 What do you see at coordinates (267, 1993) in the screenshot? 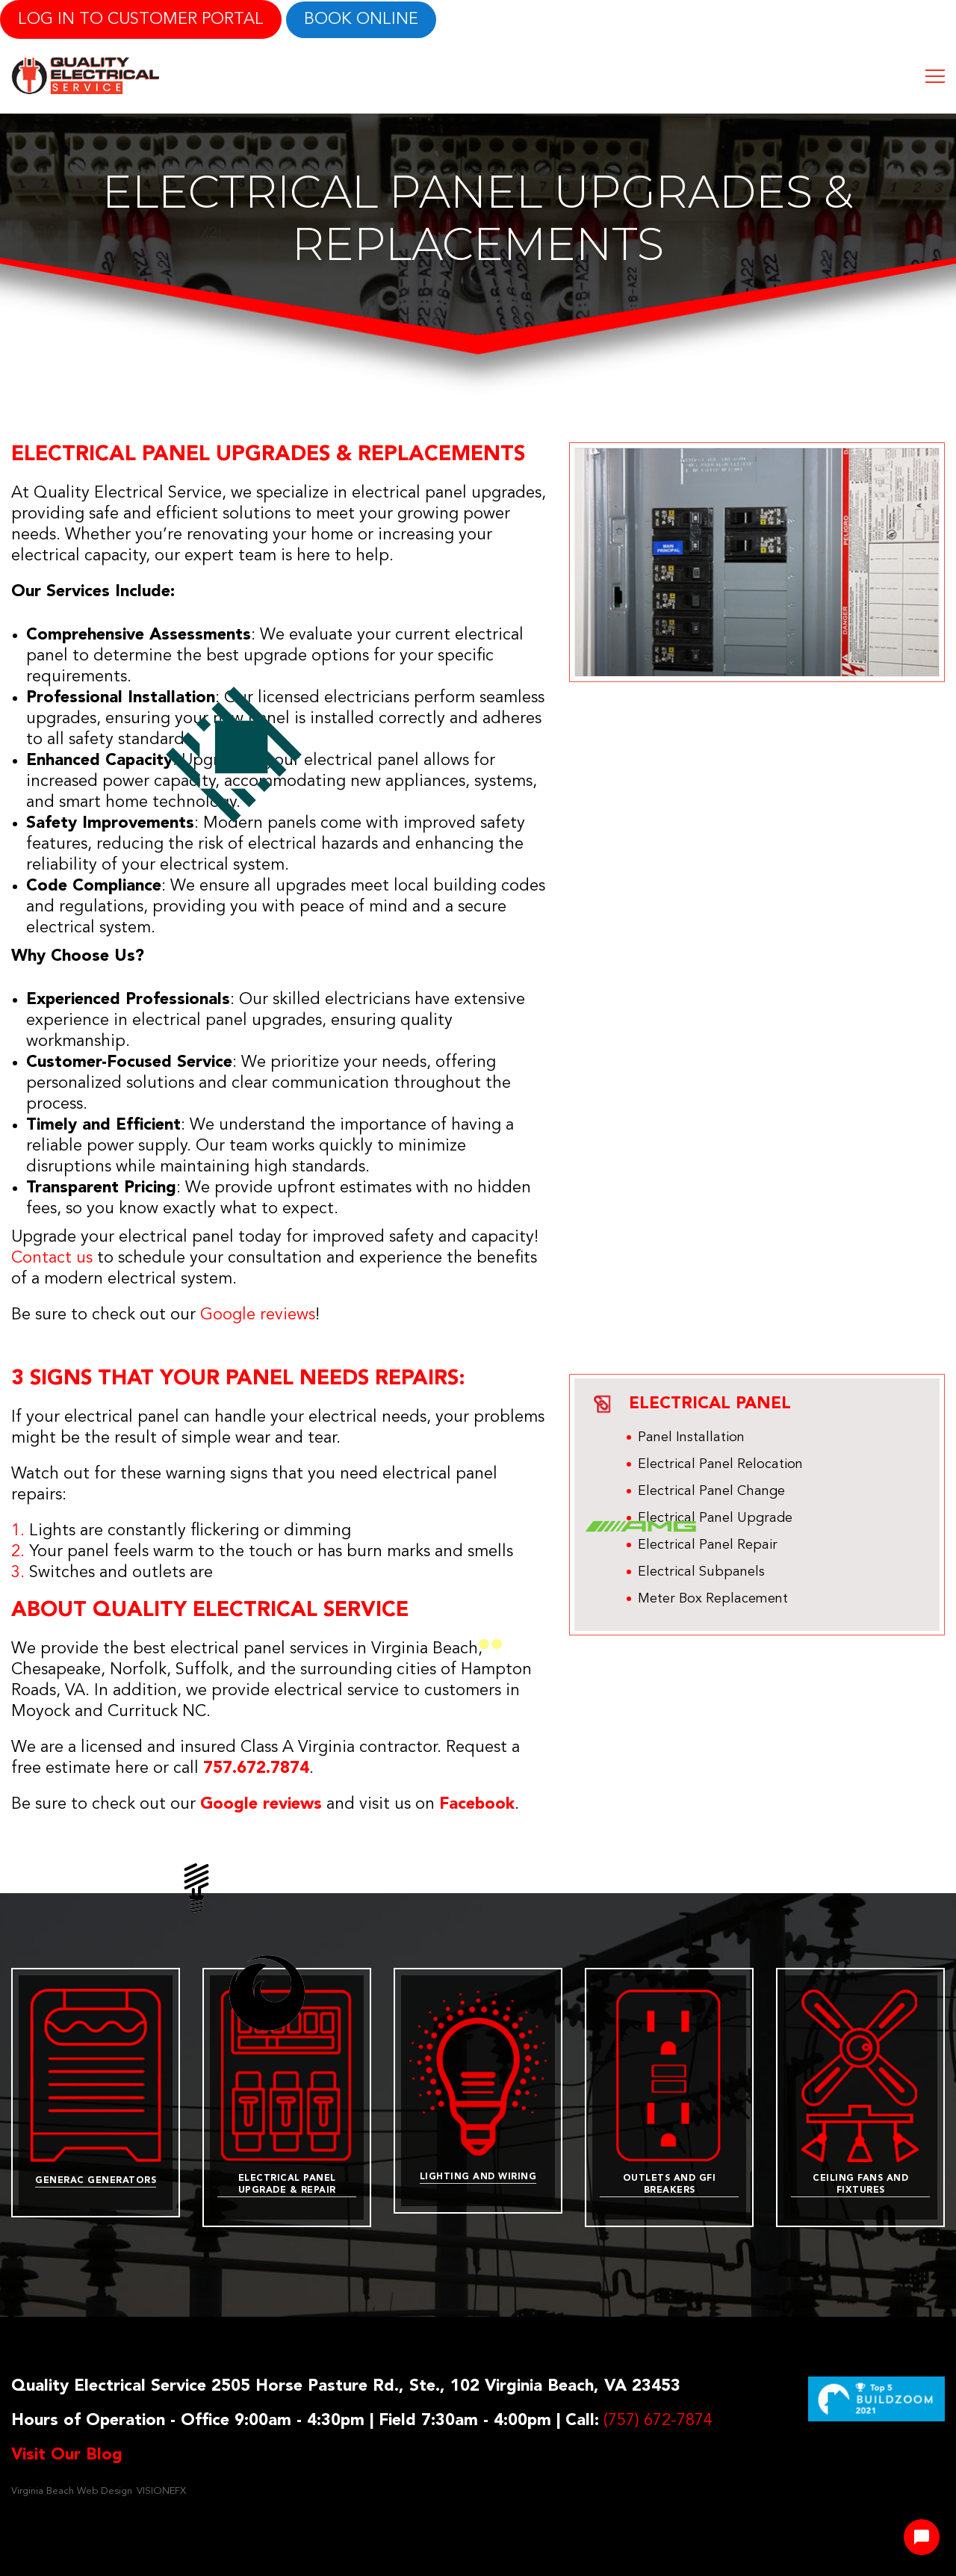
I see `open Firefox browser` at bounding box center [267, 1993].